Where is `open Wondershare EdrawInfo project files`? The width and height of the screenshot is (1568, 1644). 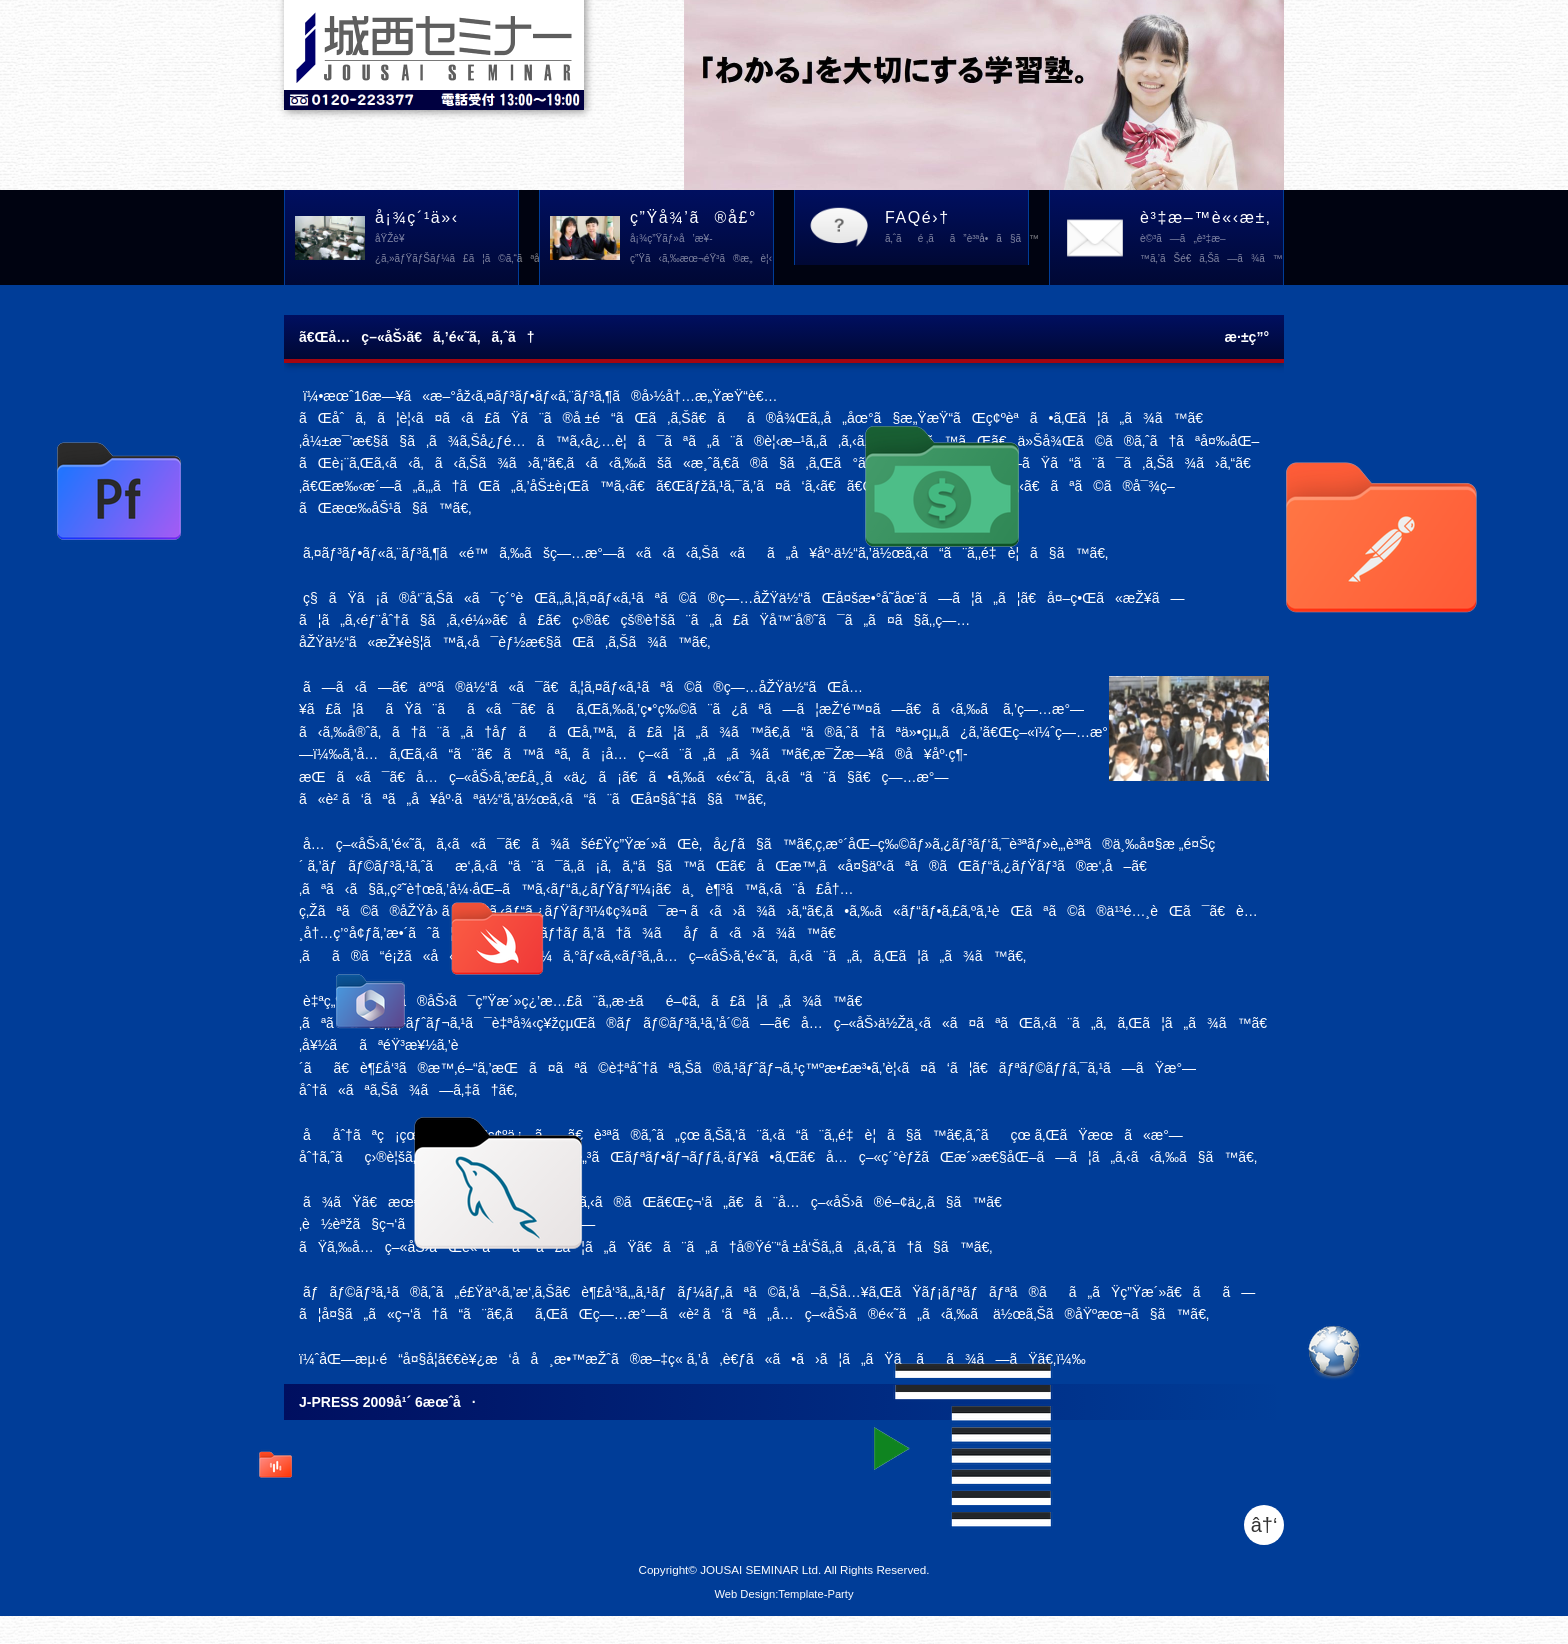
open Wondershare EdrawInfo project files is located at coordinates (275, 1465).